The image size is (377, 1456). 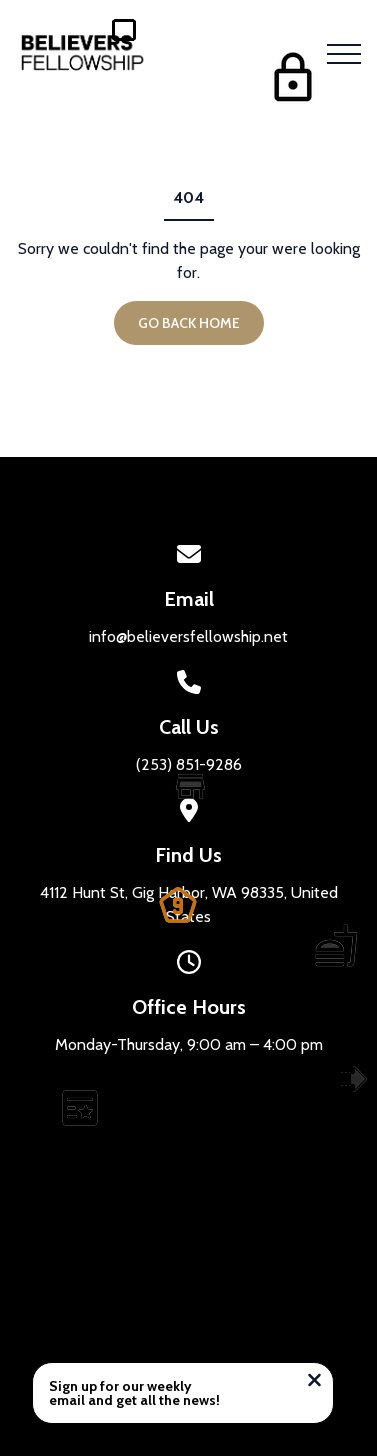 I want to click on indicates step 9 in a multi-step process, so click(x=178, y=906).